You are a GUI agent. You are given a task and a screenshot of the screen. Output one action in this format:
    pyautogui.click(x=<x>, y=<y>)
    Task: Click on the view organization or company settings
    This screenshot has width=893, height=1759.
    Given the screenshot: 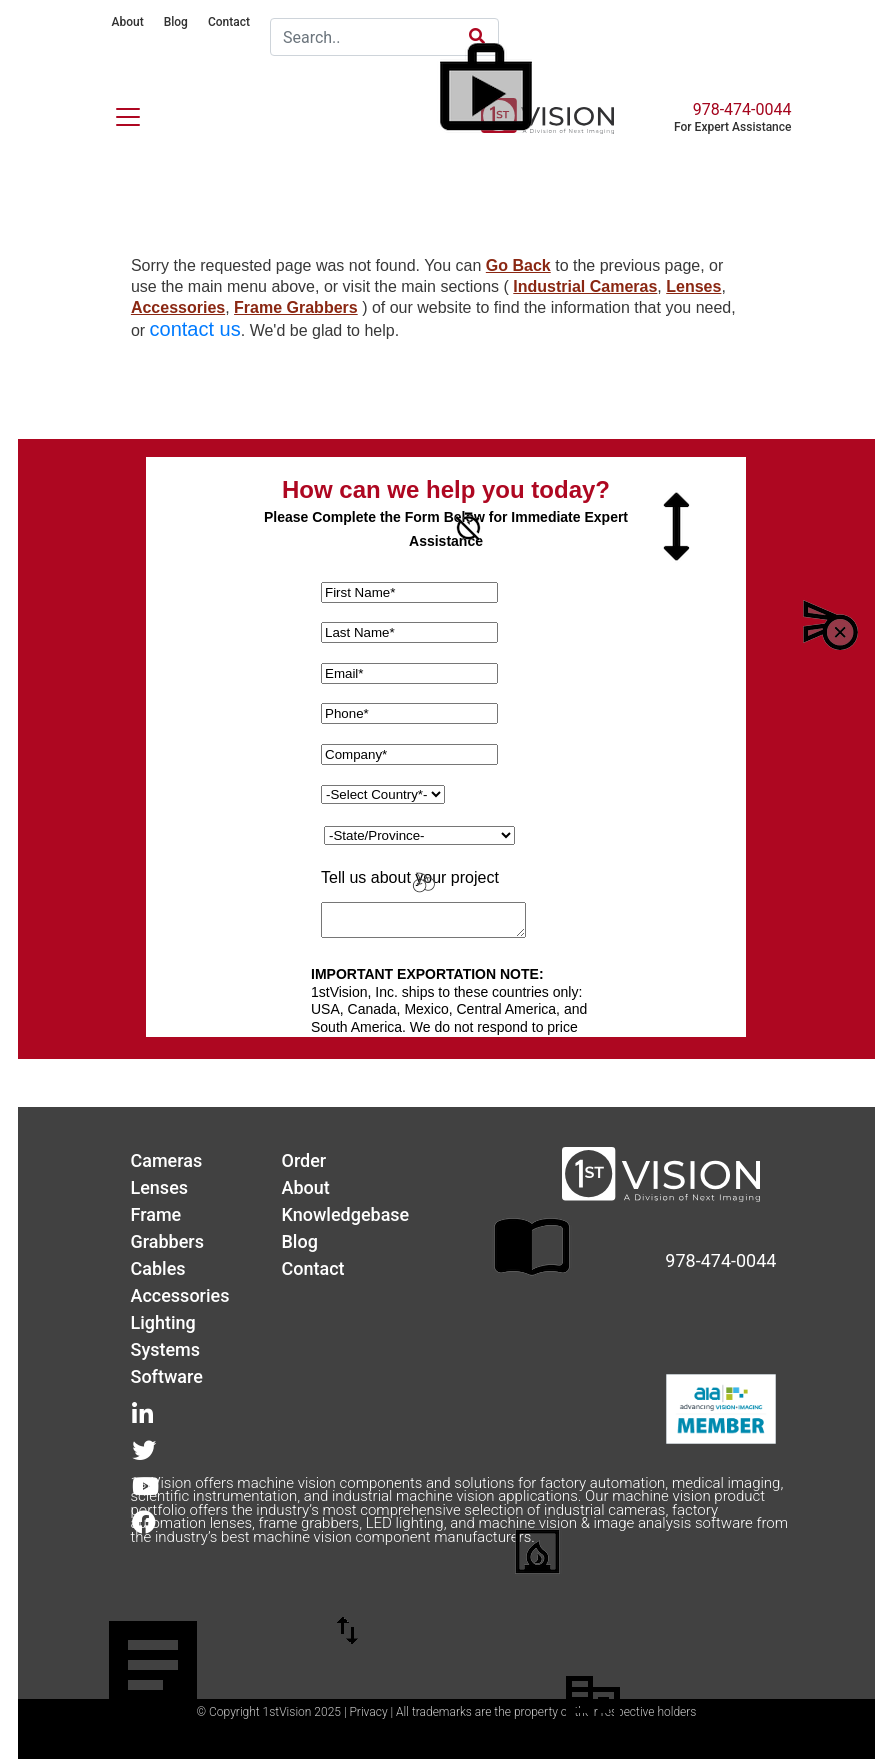 What is the action you would take?
    pyautogui.click(x=593, y=1700)
    